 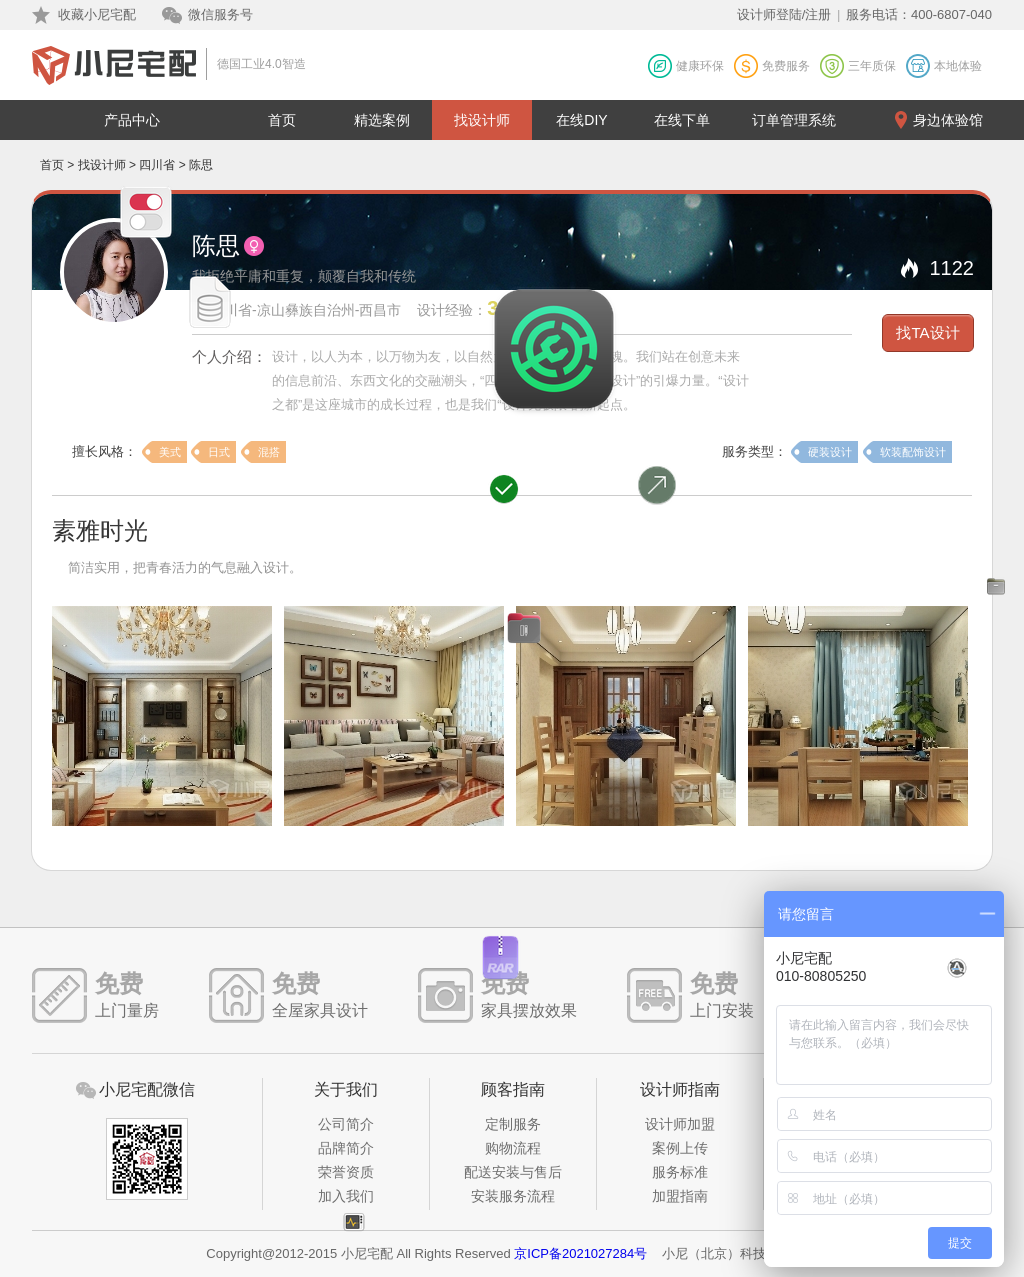 What do you see at coordinates (657, 485) in the screenshot?
I see `indicates a symbolic link or shortcut to another file` at bounding box center [657, 485].